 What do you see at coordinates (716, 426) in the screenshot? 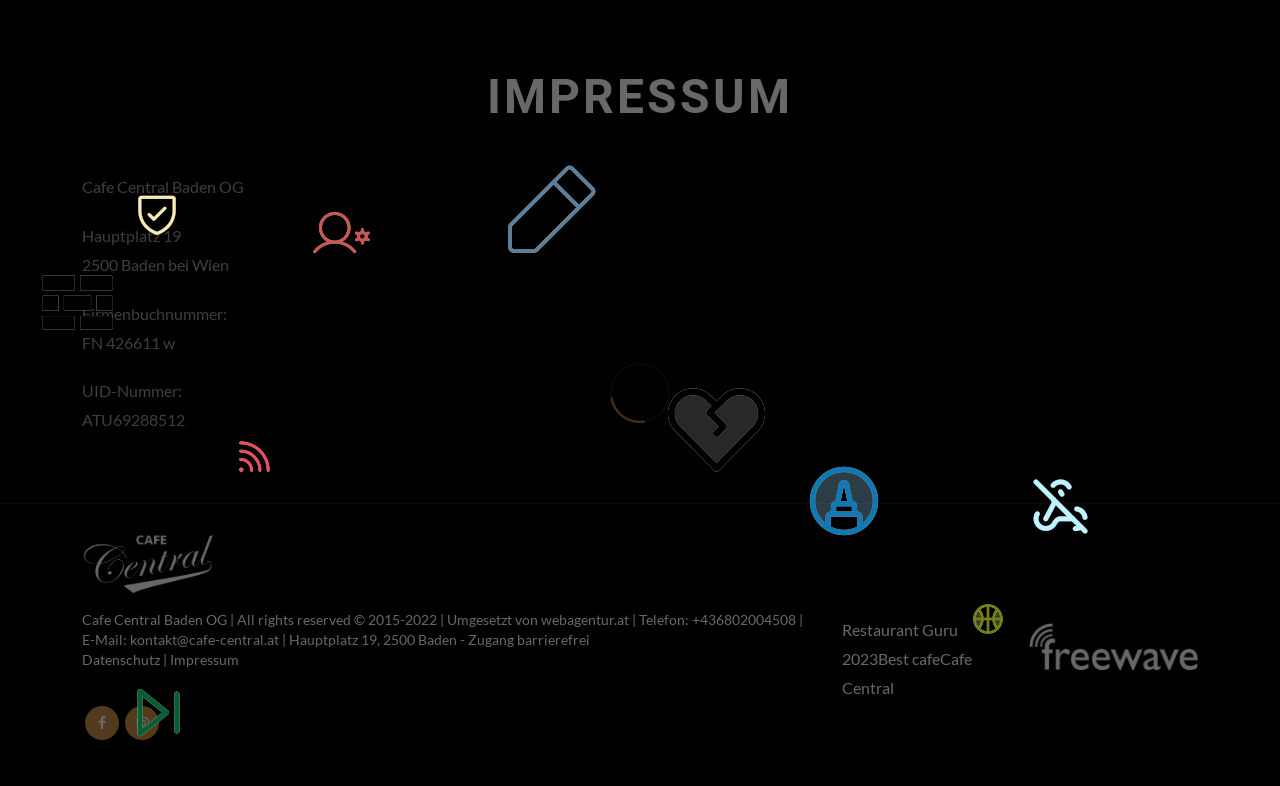
I see `unlike or remove from favorites` at bounding box center [716, 426].